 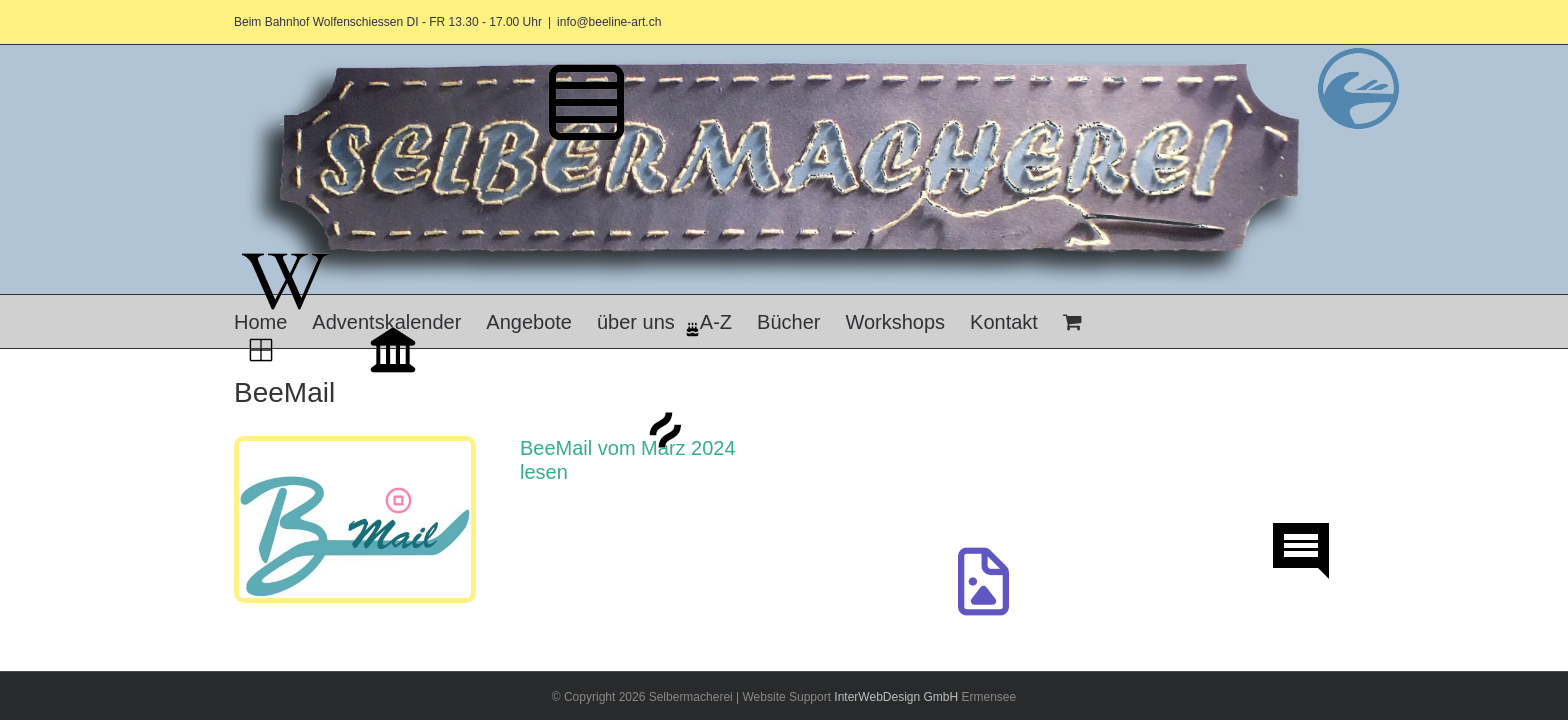 What do you see at coordinates (261, 350) in the screenshot?
I see `view items in grid layout` at bounding box center [261, 350].